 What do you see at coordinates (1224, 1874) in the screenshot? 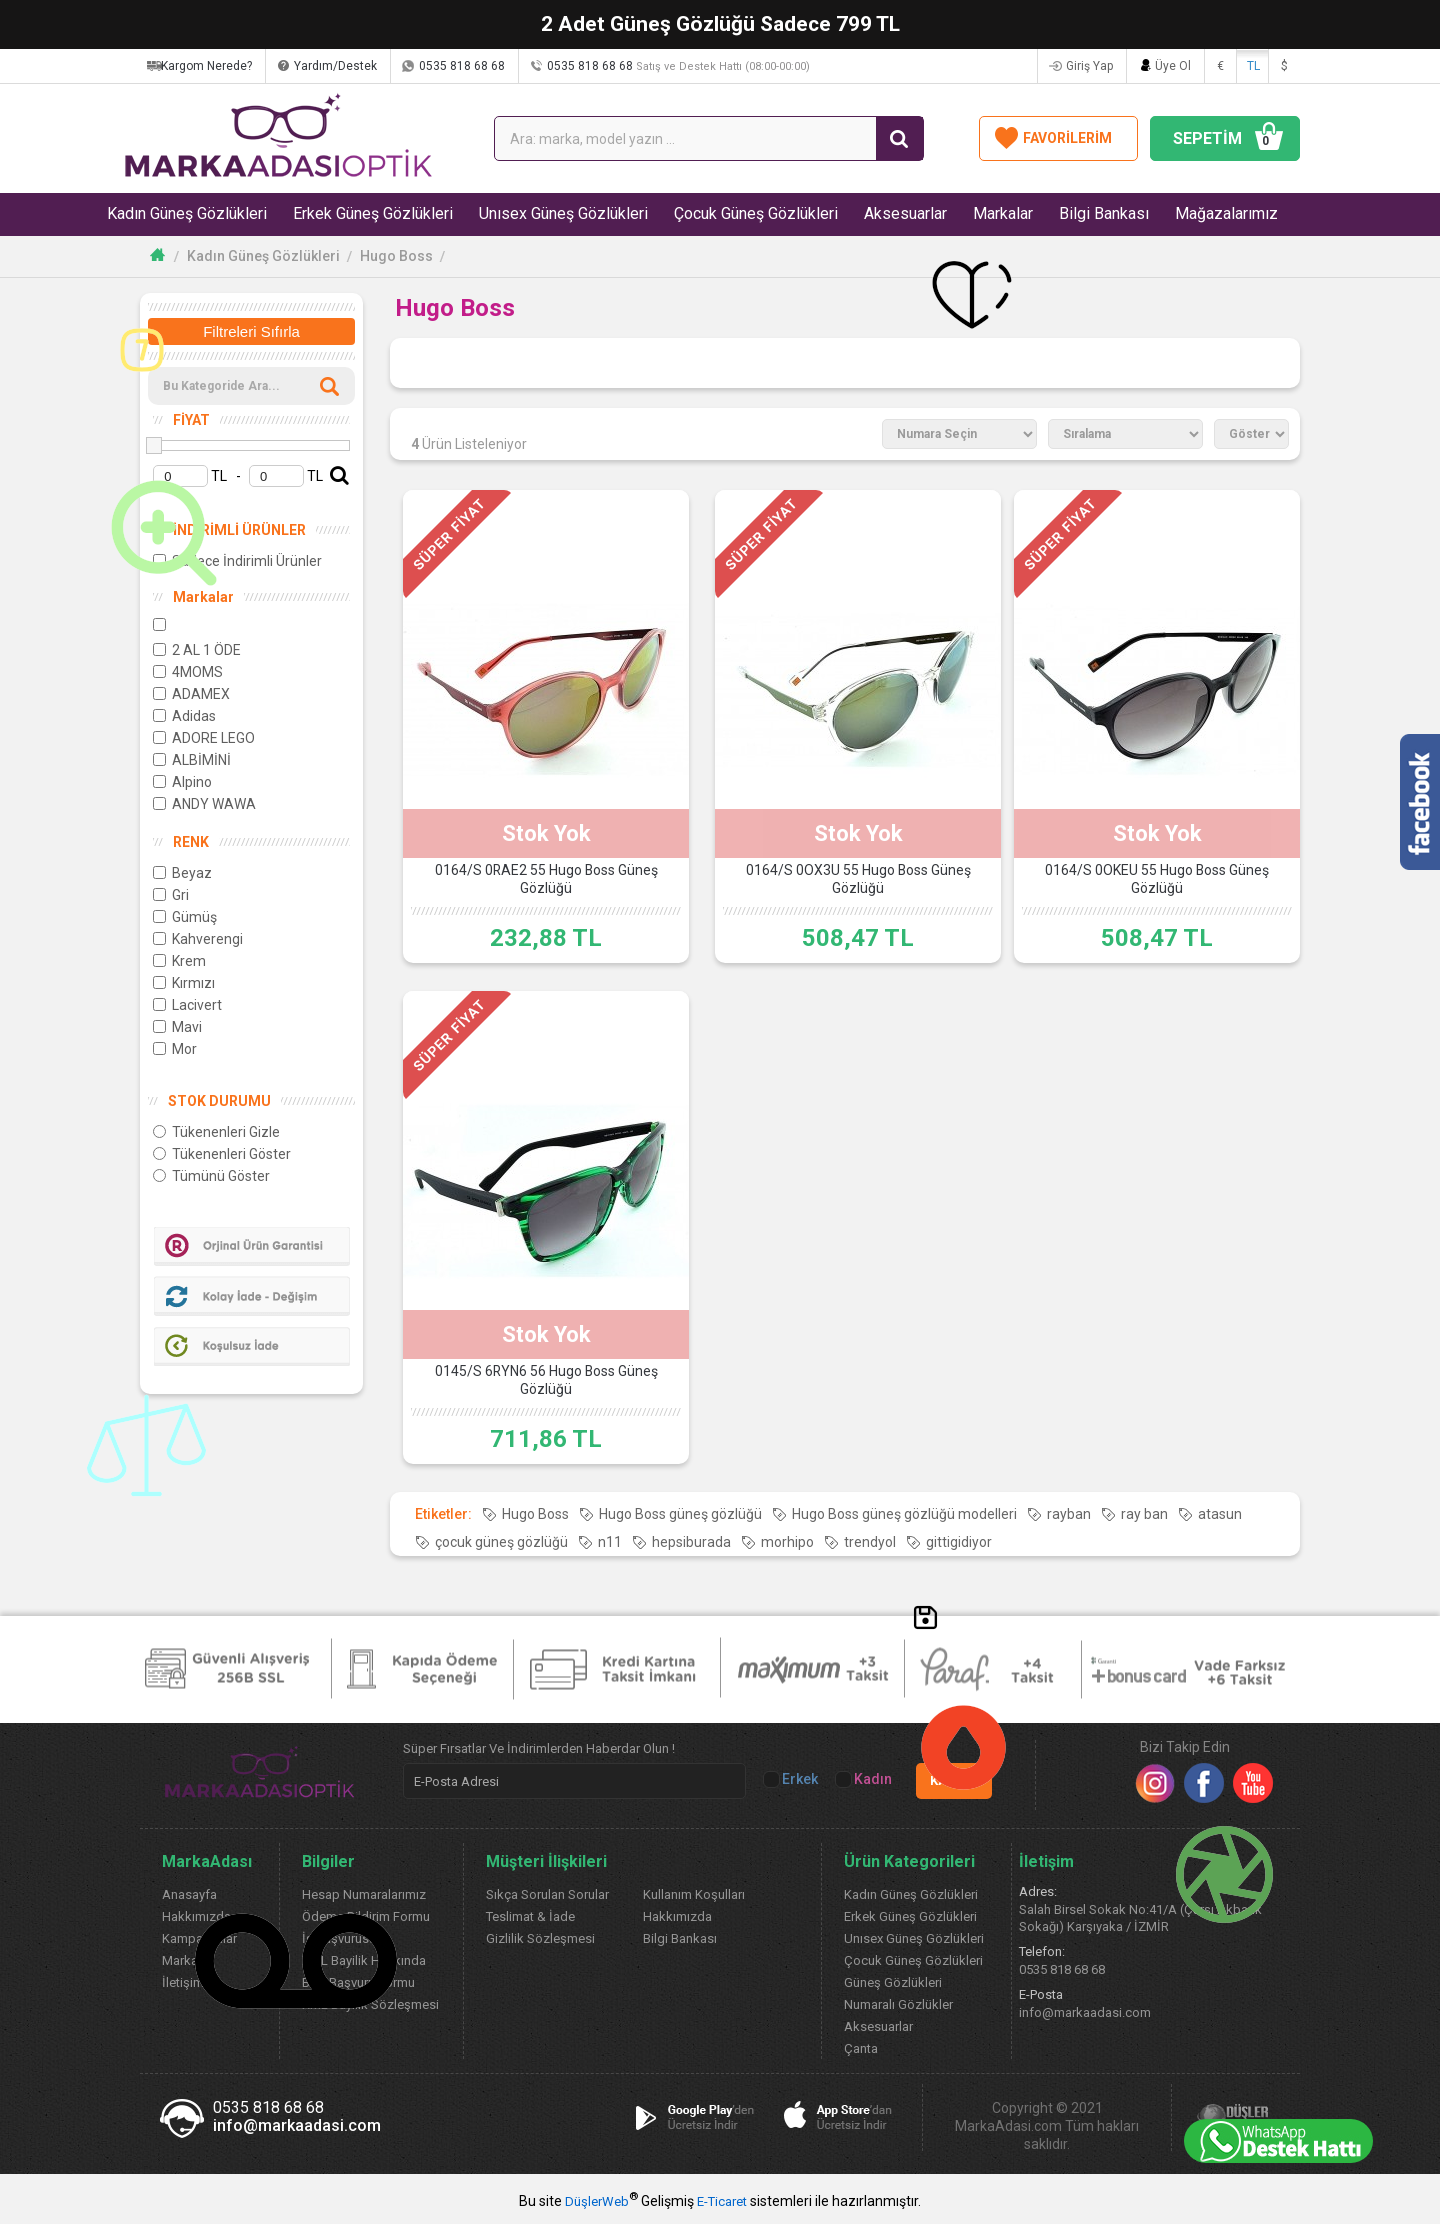
I see `open camera settings` at bounding box center [1224, 1874].